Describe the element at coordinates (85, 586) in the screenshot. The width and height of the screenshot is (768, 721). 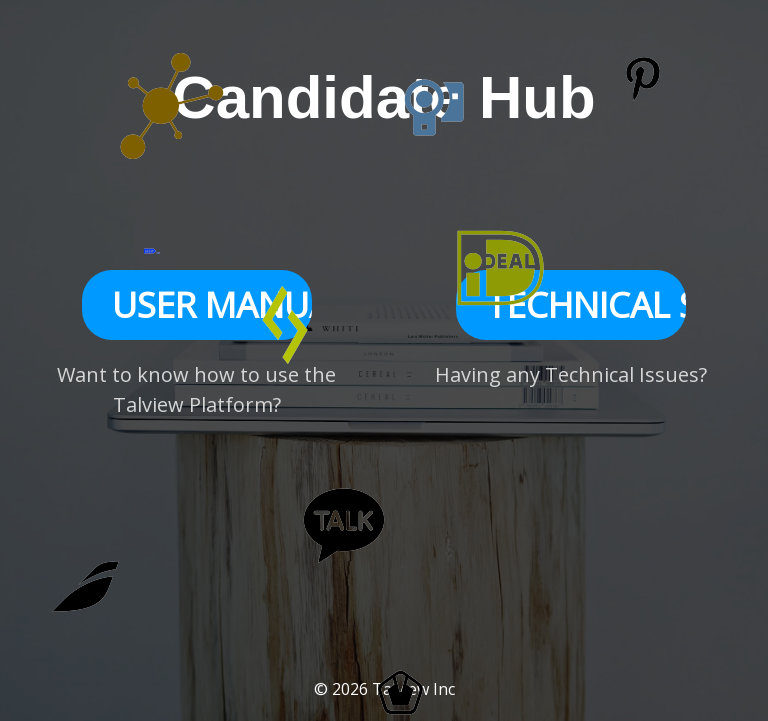
I see `iberia airlines app or website` at that location.